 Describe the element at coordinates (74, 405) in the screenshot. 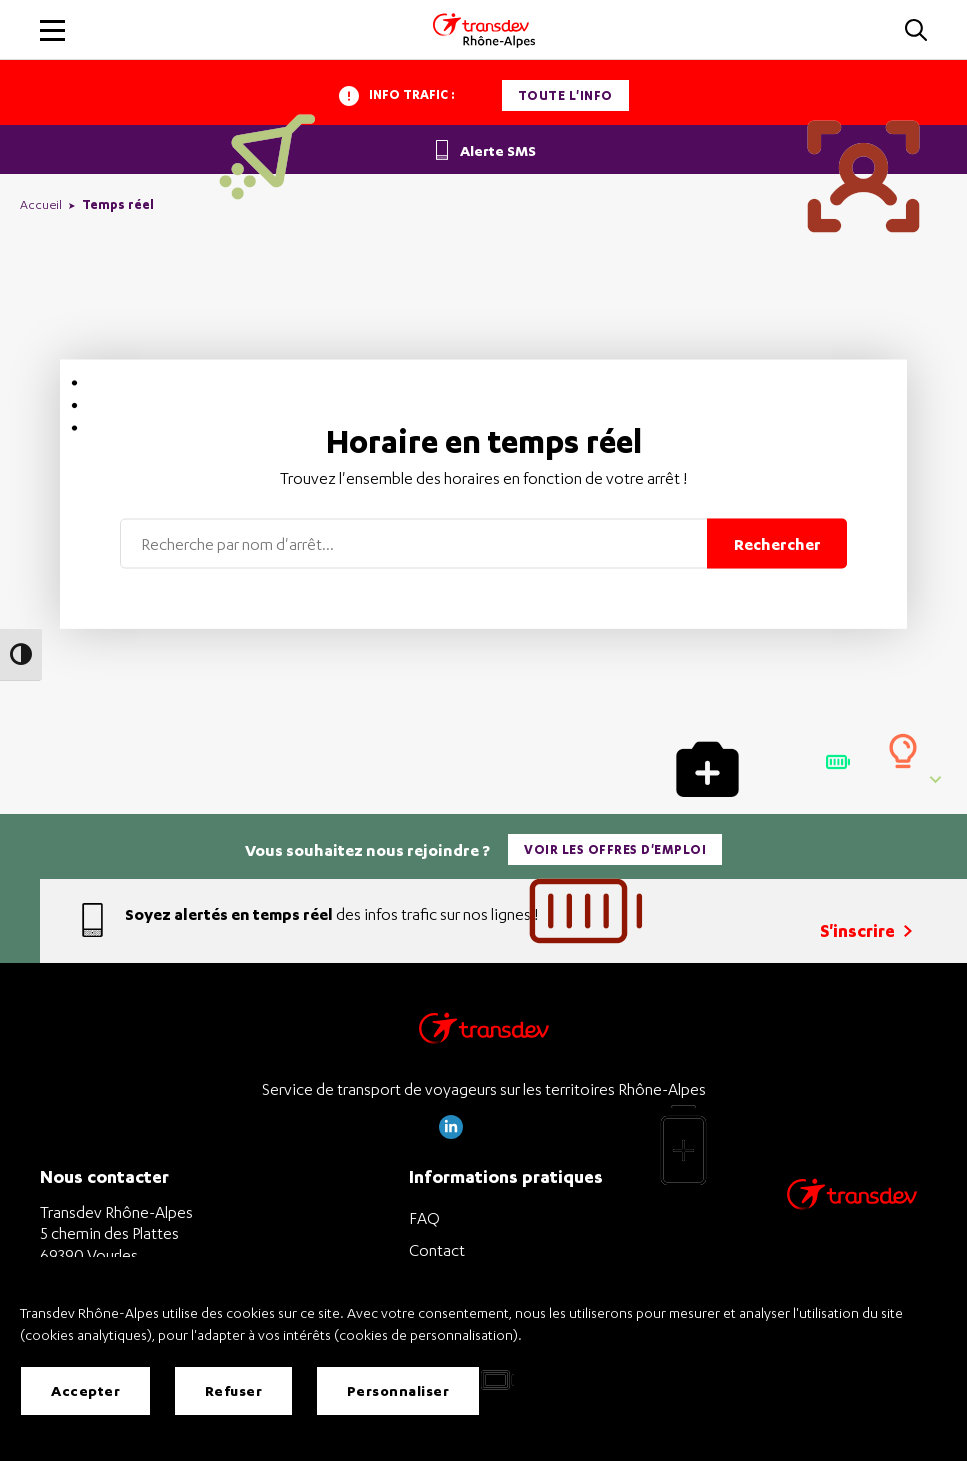

I see `open more options menu` at that location.